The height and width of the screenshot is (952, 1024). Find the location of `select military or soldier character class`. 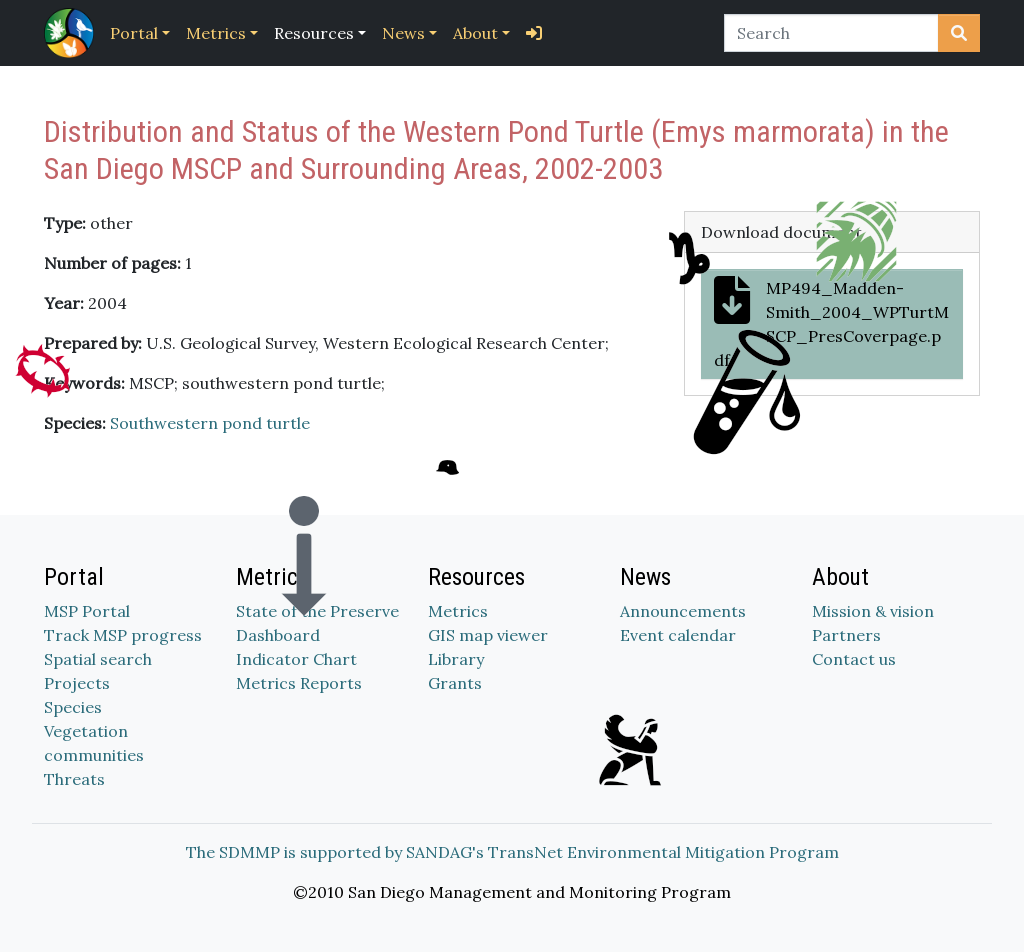

select military or soldier character class is located at coordinates (447, 467).